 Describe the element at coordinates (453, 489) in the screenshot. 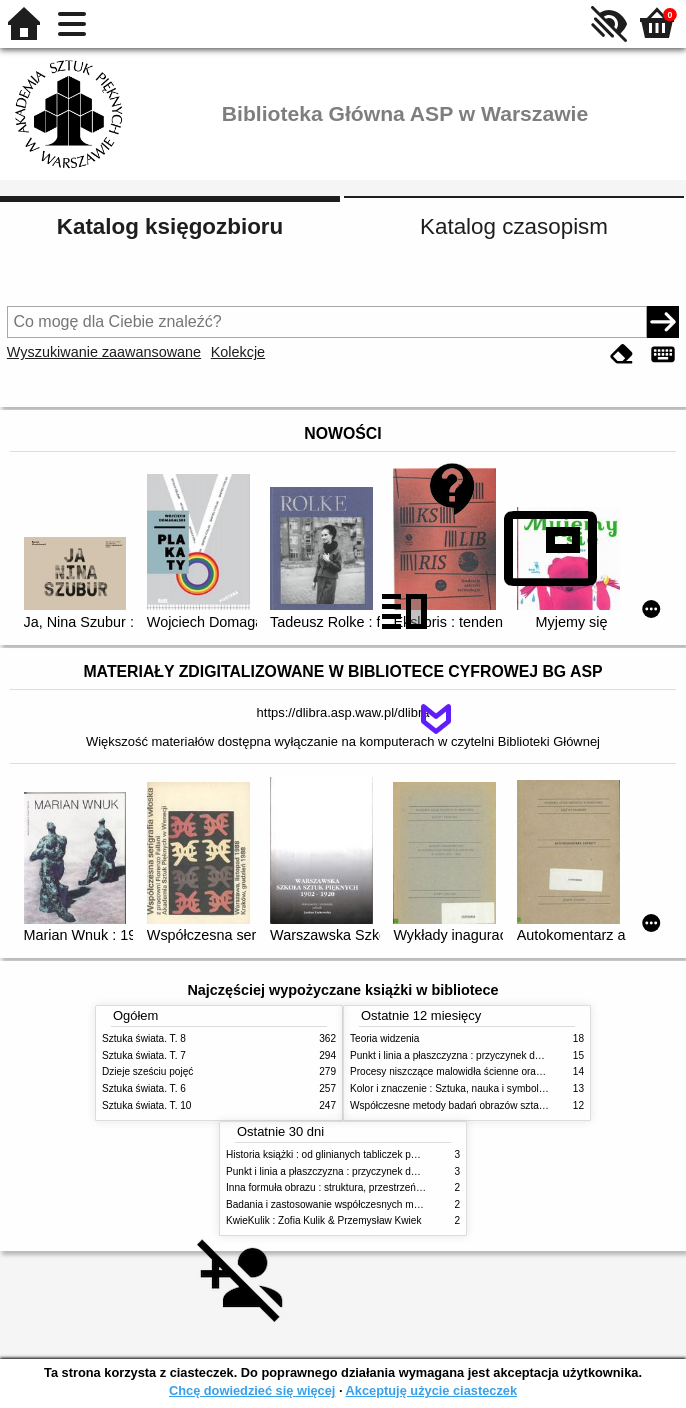

I see `contact customer support` at that location.